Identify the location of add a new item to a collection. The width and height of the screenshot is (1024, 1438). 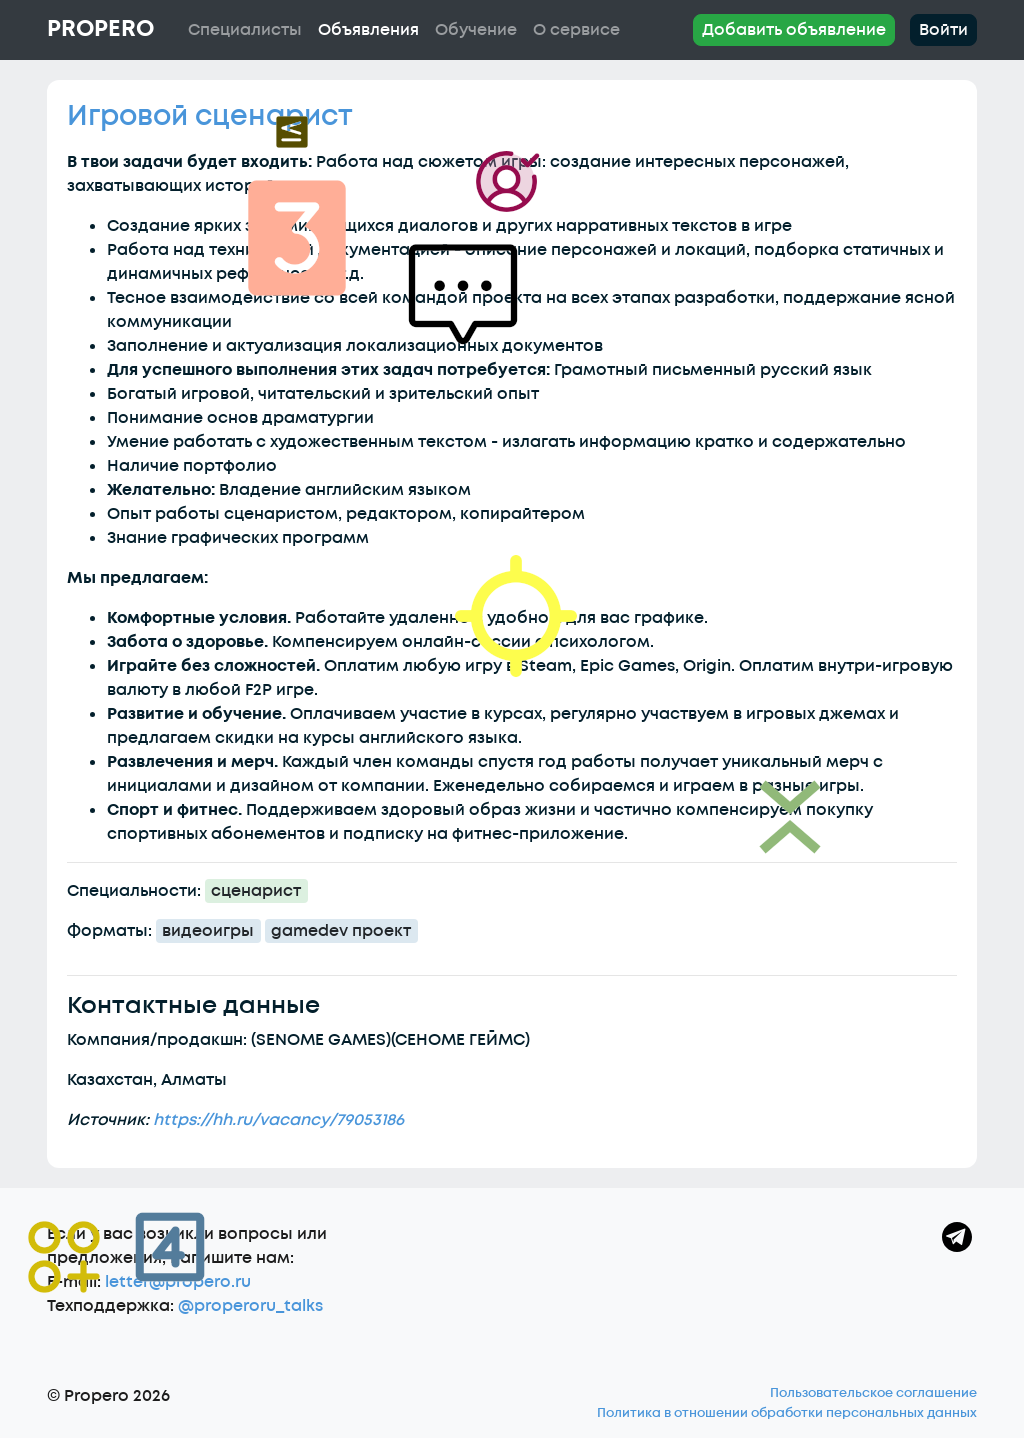
(64, 1257).